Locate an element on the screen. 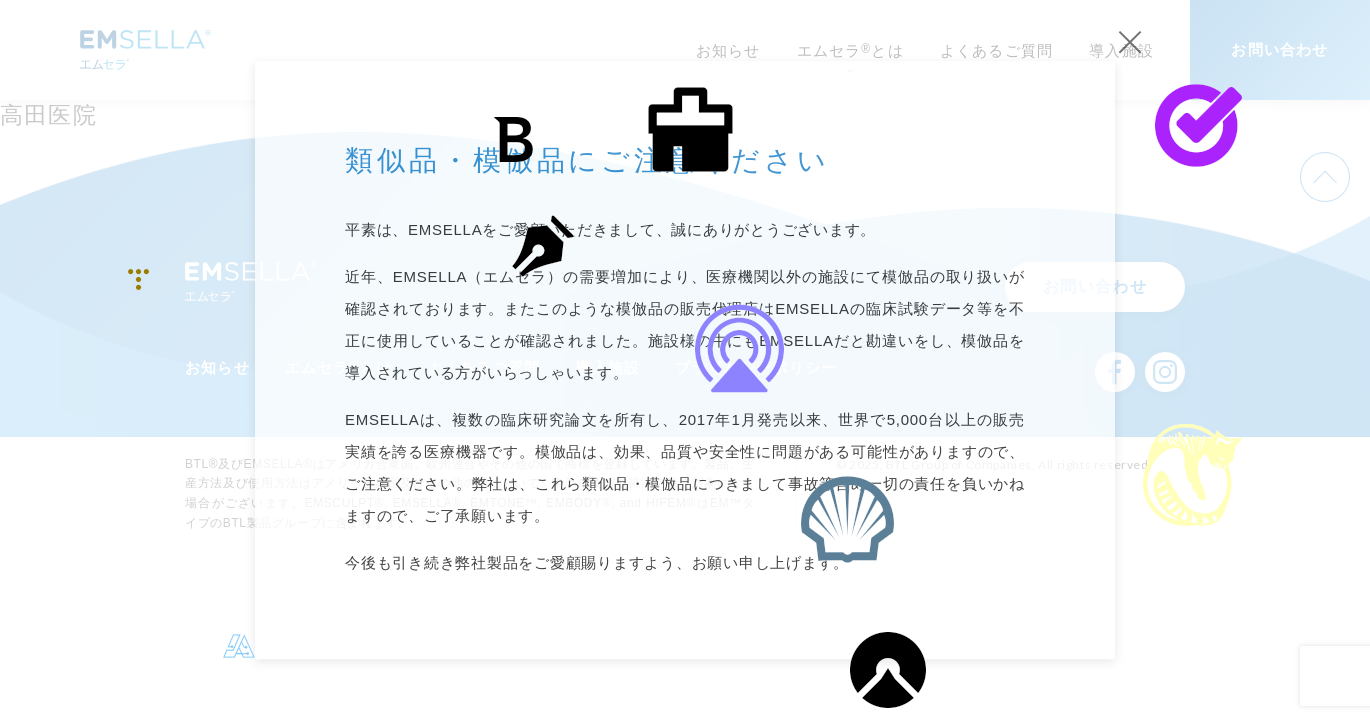  open the komoot app is located at coordinates (888, 670).